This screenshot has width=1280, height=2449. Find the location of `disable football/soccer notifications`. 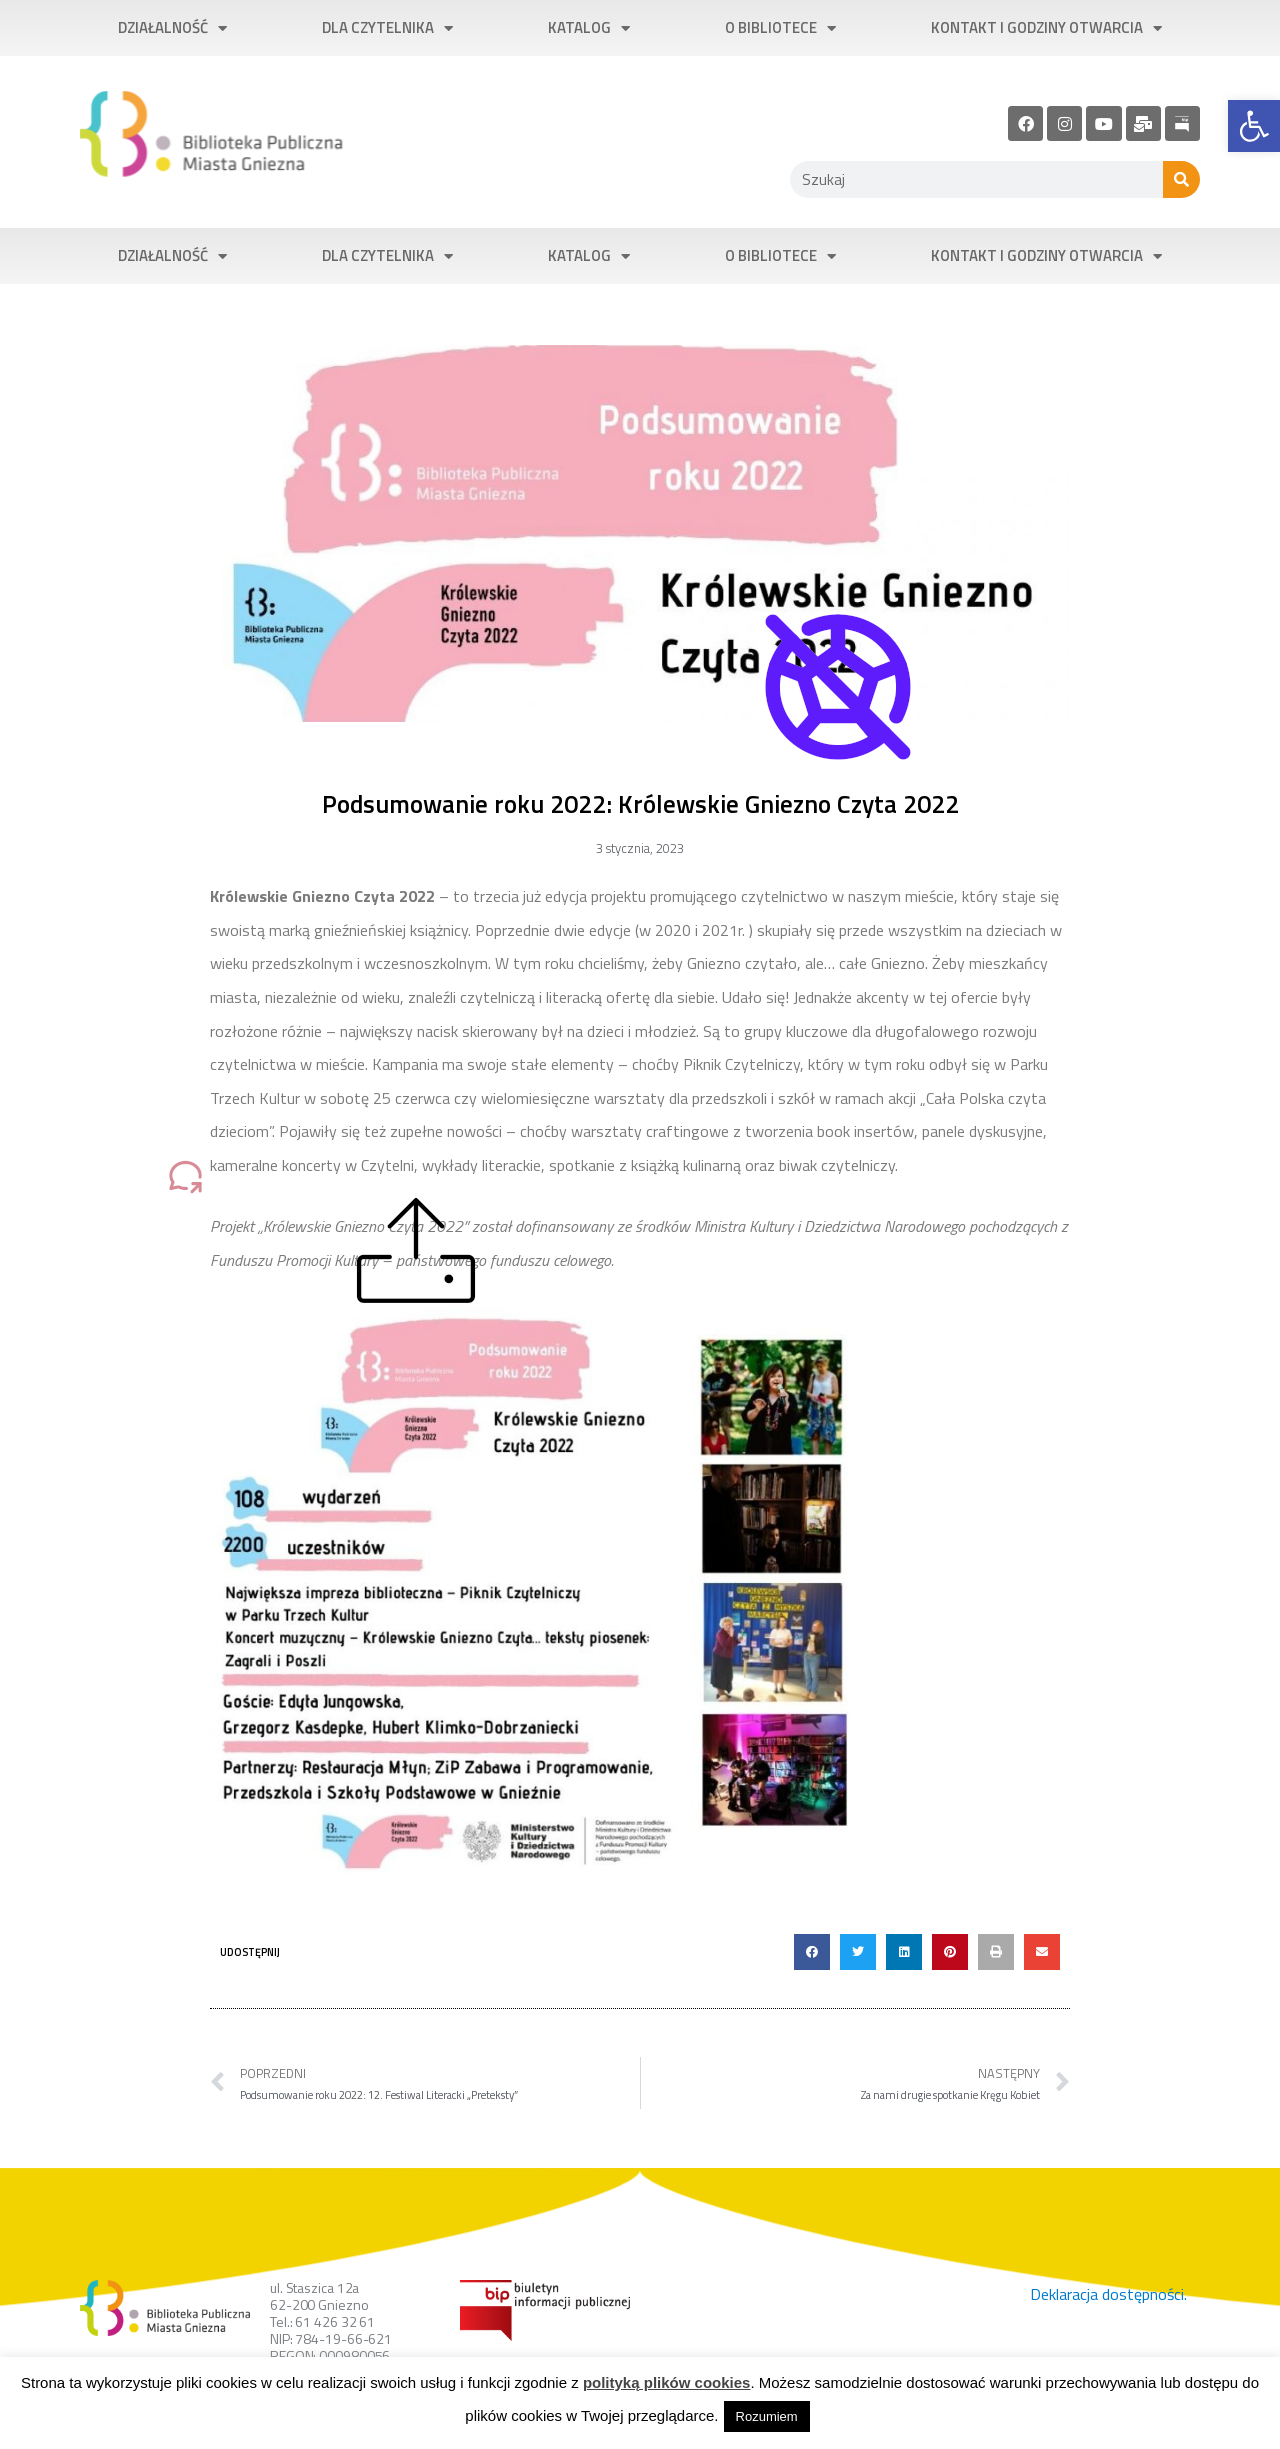

disable football/soccer notifications is located at coordinates (838, 687).